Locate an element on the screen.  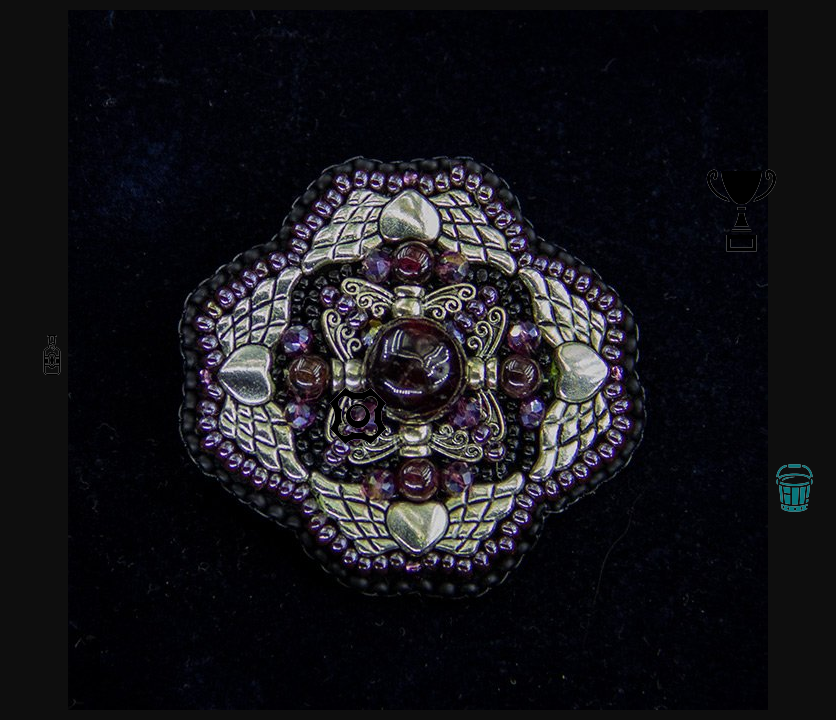
view achievements or awards is located at coordinates (741, 210).